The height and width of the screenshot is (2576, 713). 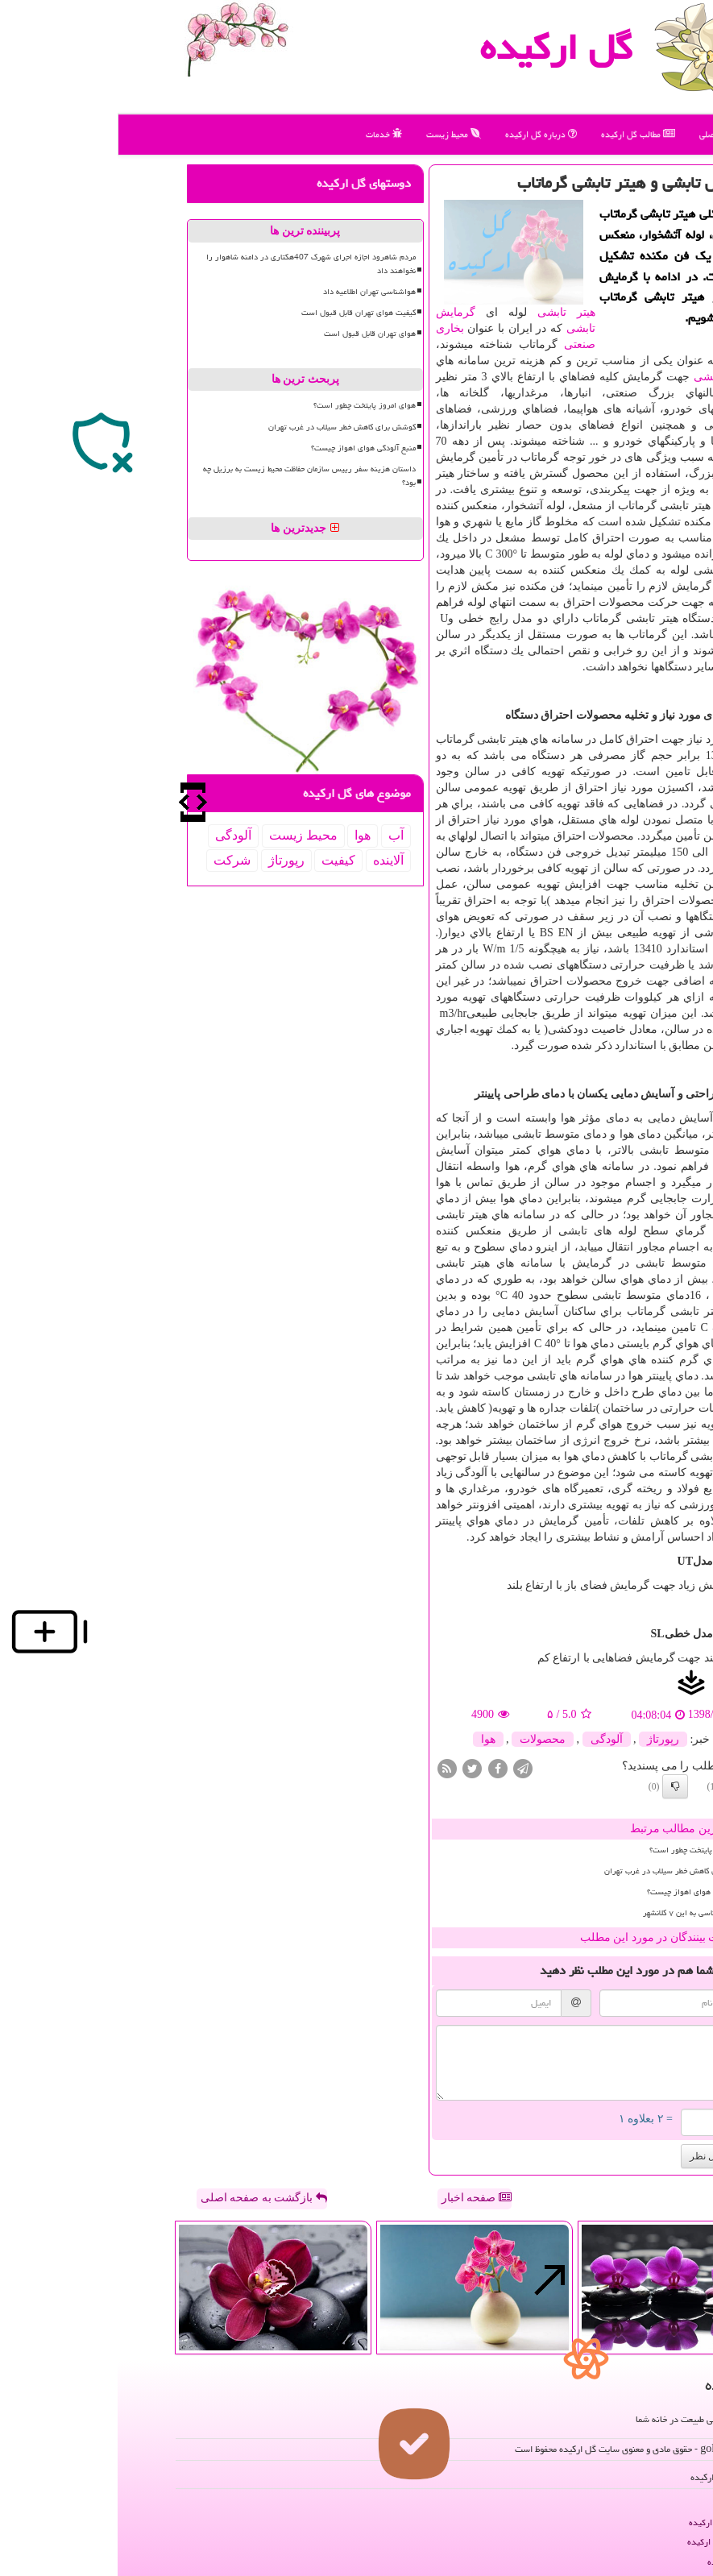 What do you see at coordinates (691, 1683) in the screenshot?
I see `add item to stack` at bounding box center [691, 1683].